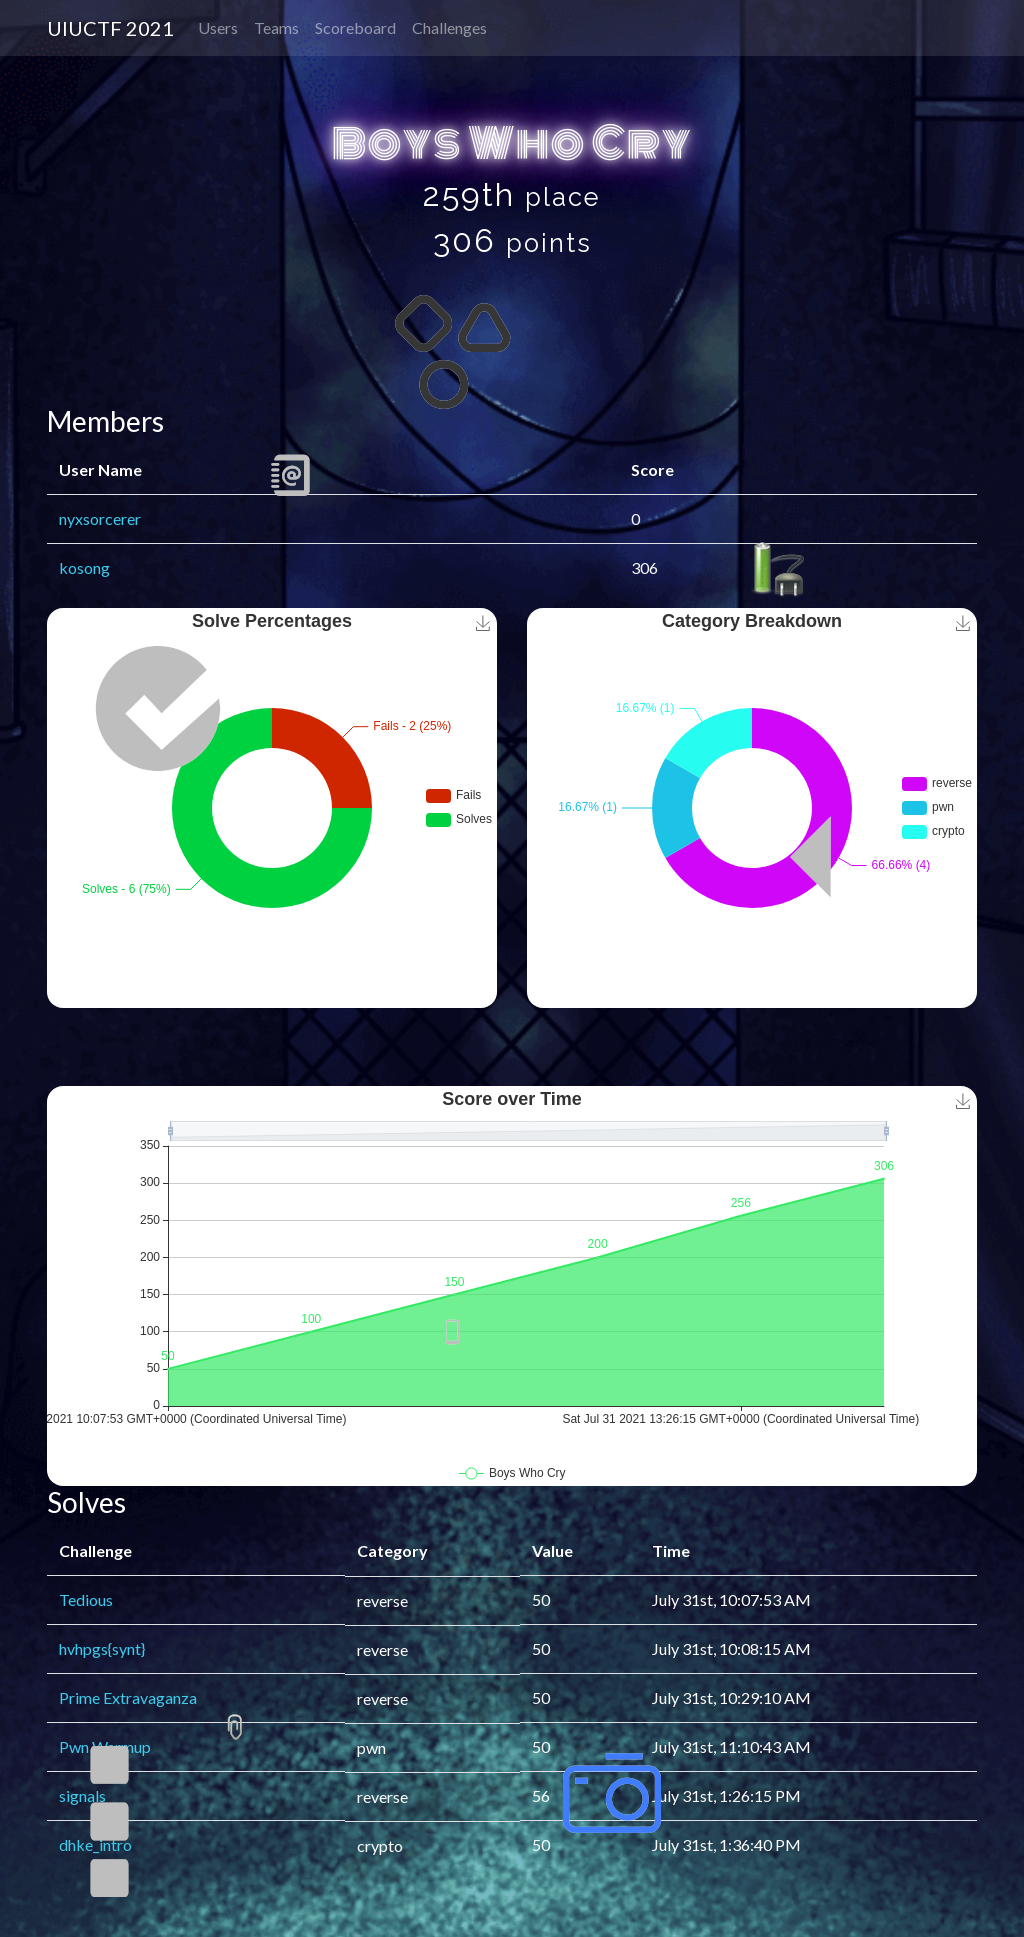  What do you see at coordinates (612, 1790) in the screenshot?
I see `take a photo` at bounding box center [612, 1790].